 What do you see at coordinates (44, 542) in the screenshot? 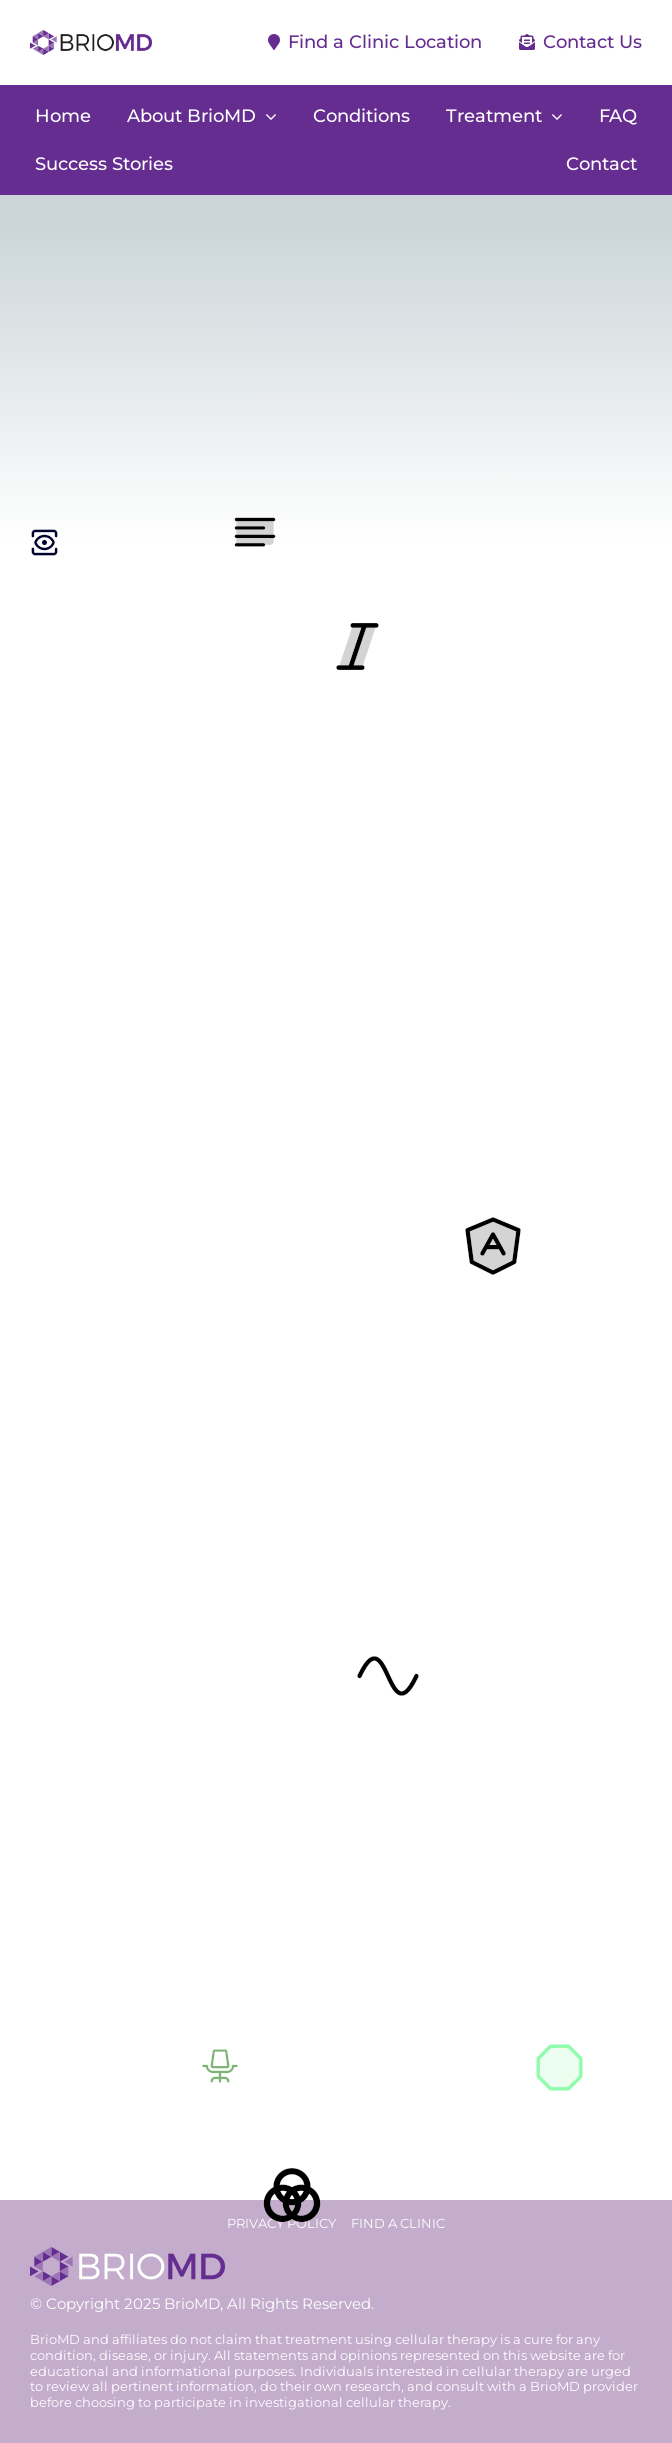
I see `view or preview content` at bounding box center [44, 542].